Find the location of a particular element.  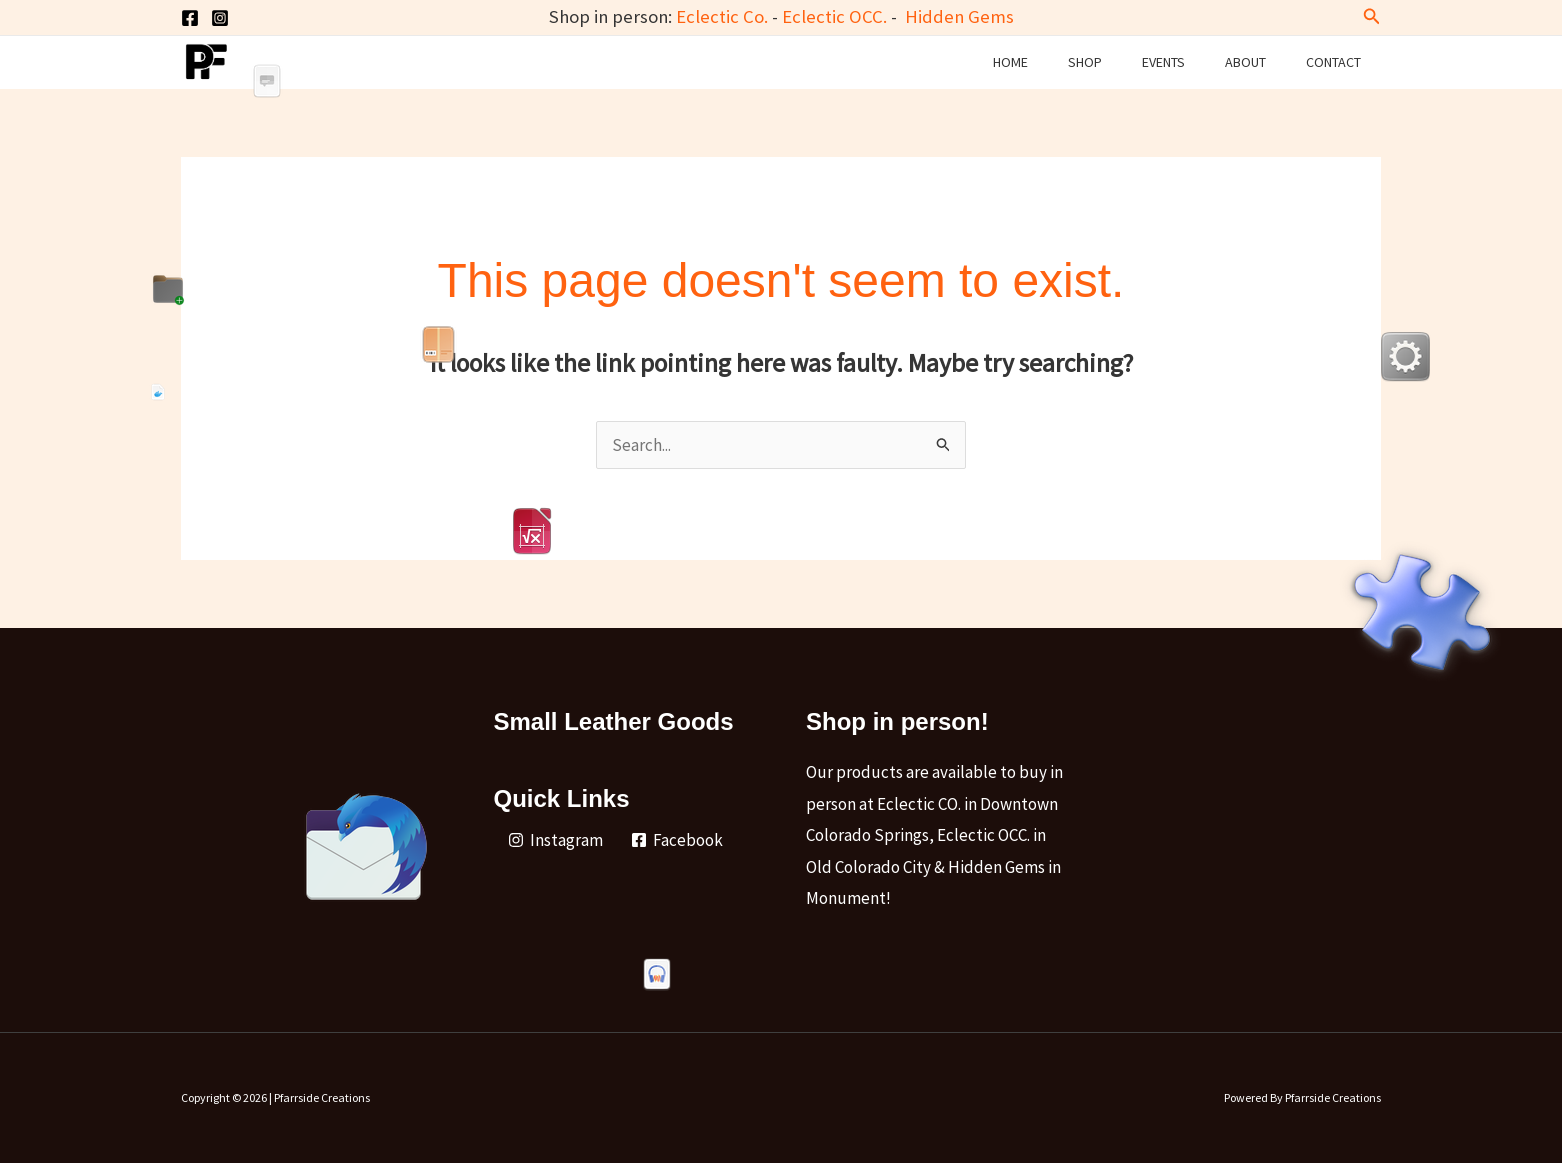

a SAMI subtitle or caption file is located at coordinates (267, 81).